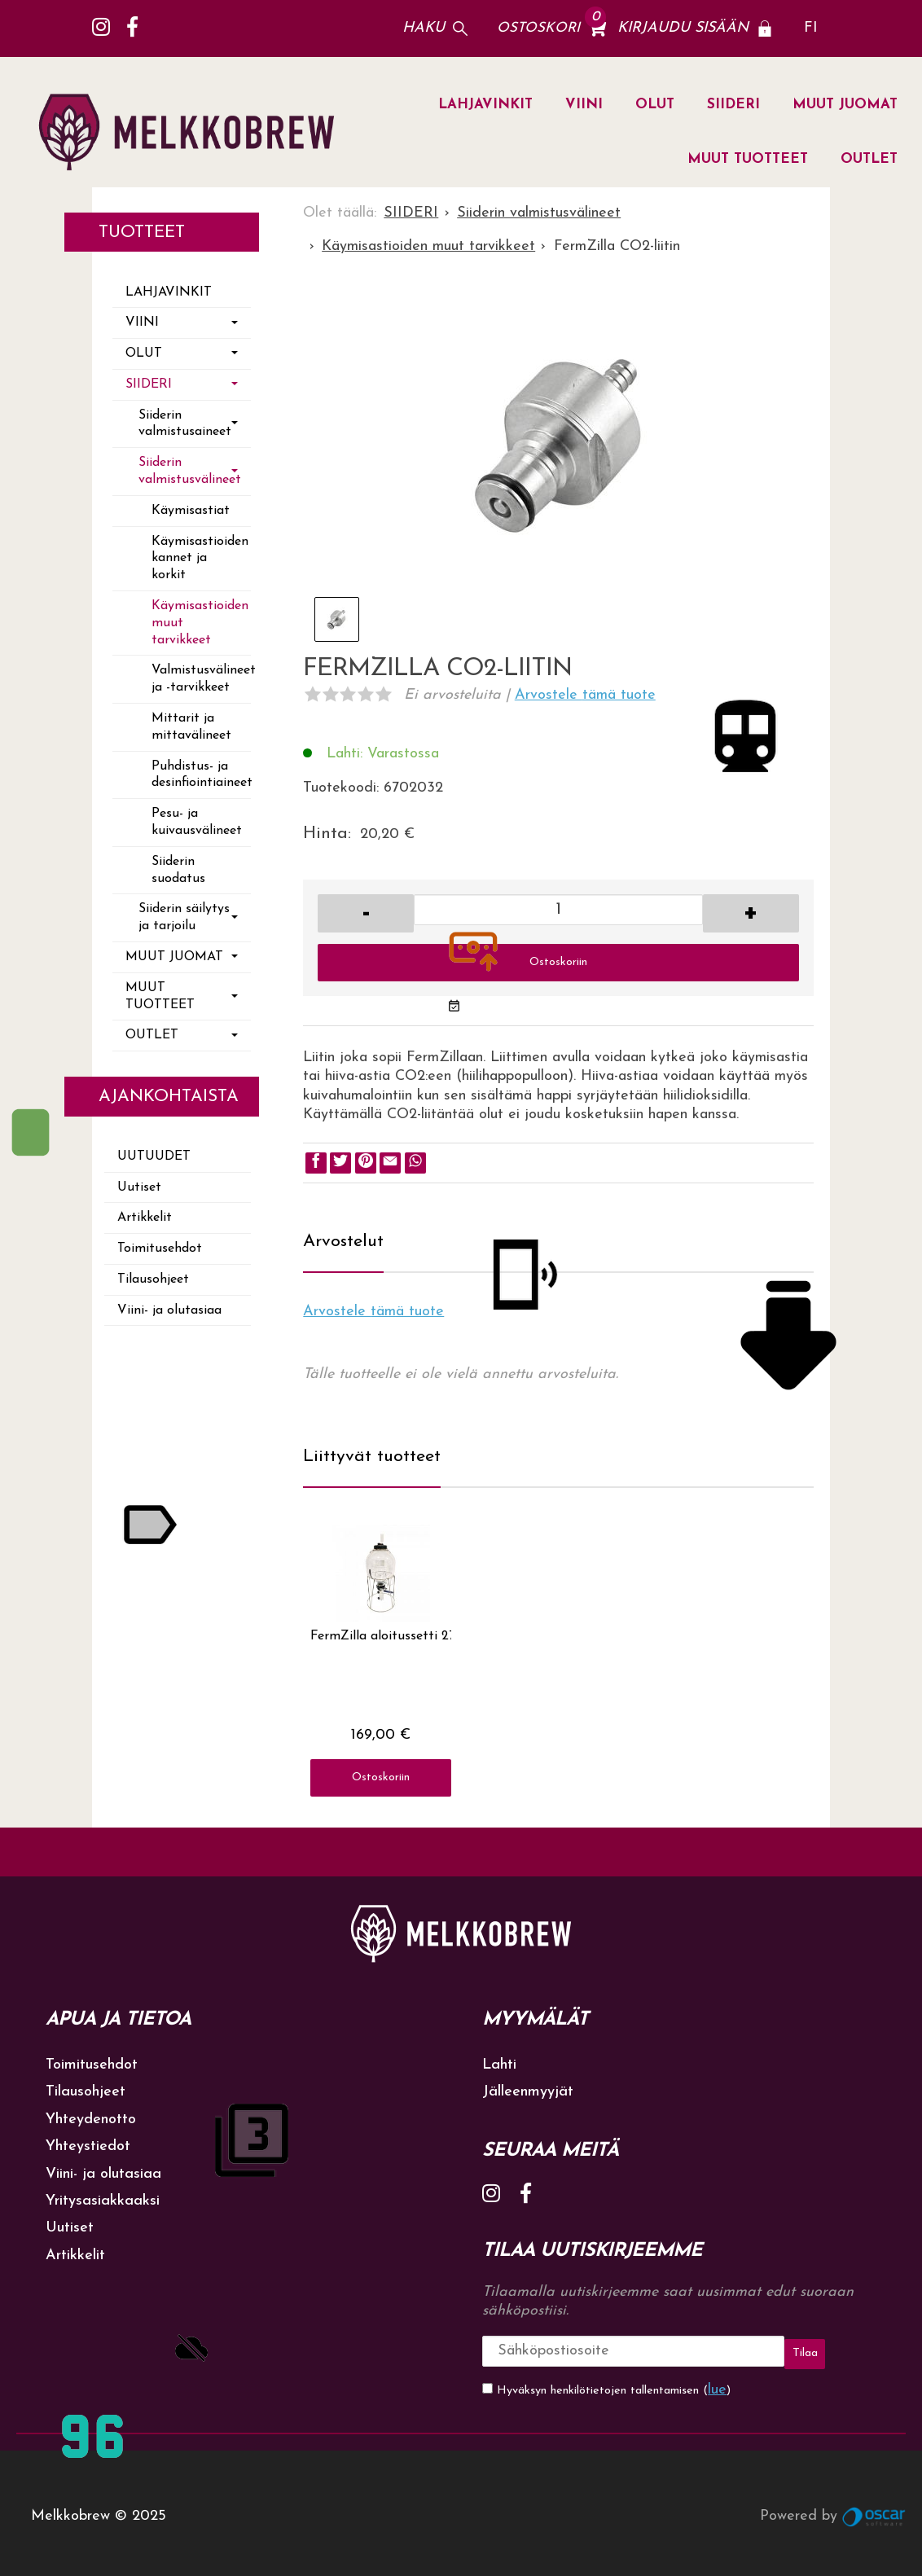  Describe the element at coordinates (252, 2140) in the screenshot. I see `select filter option 3` at that location.